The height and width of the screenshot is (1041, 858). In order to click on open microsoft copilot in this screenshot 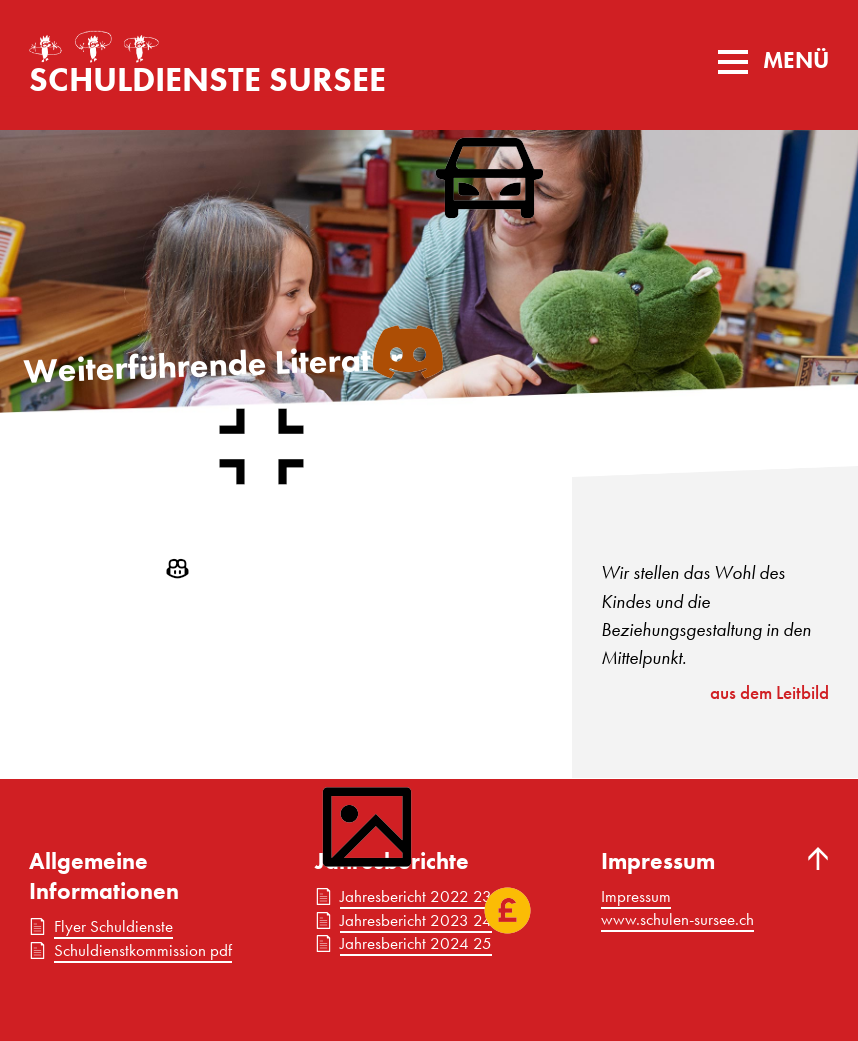, I will do `click(177, 568)`.